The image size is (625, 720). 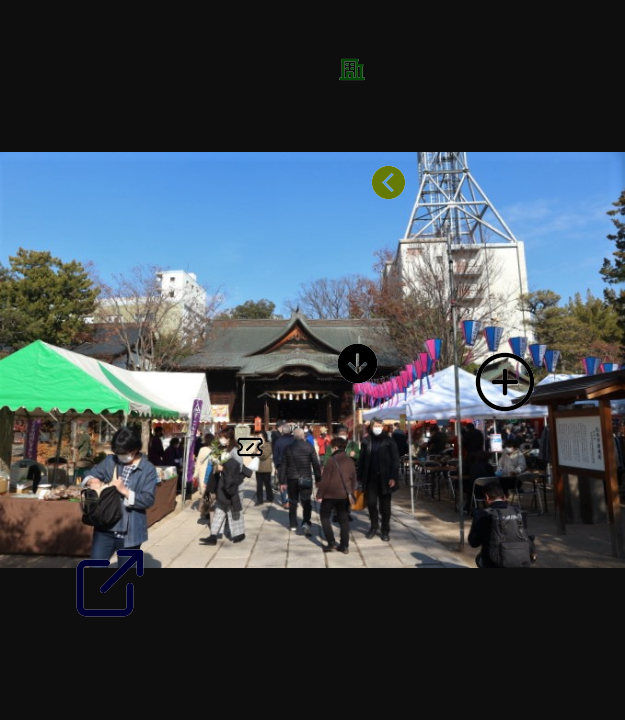 What do you see at coordinates (505, 382) in the screenshot?
I see `add a new item` at bounding box center [505, 382].